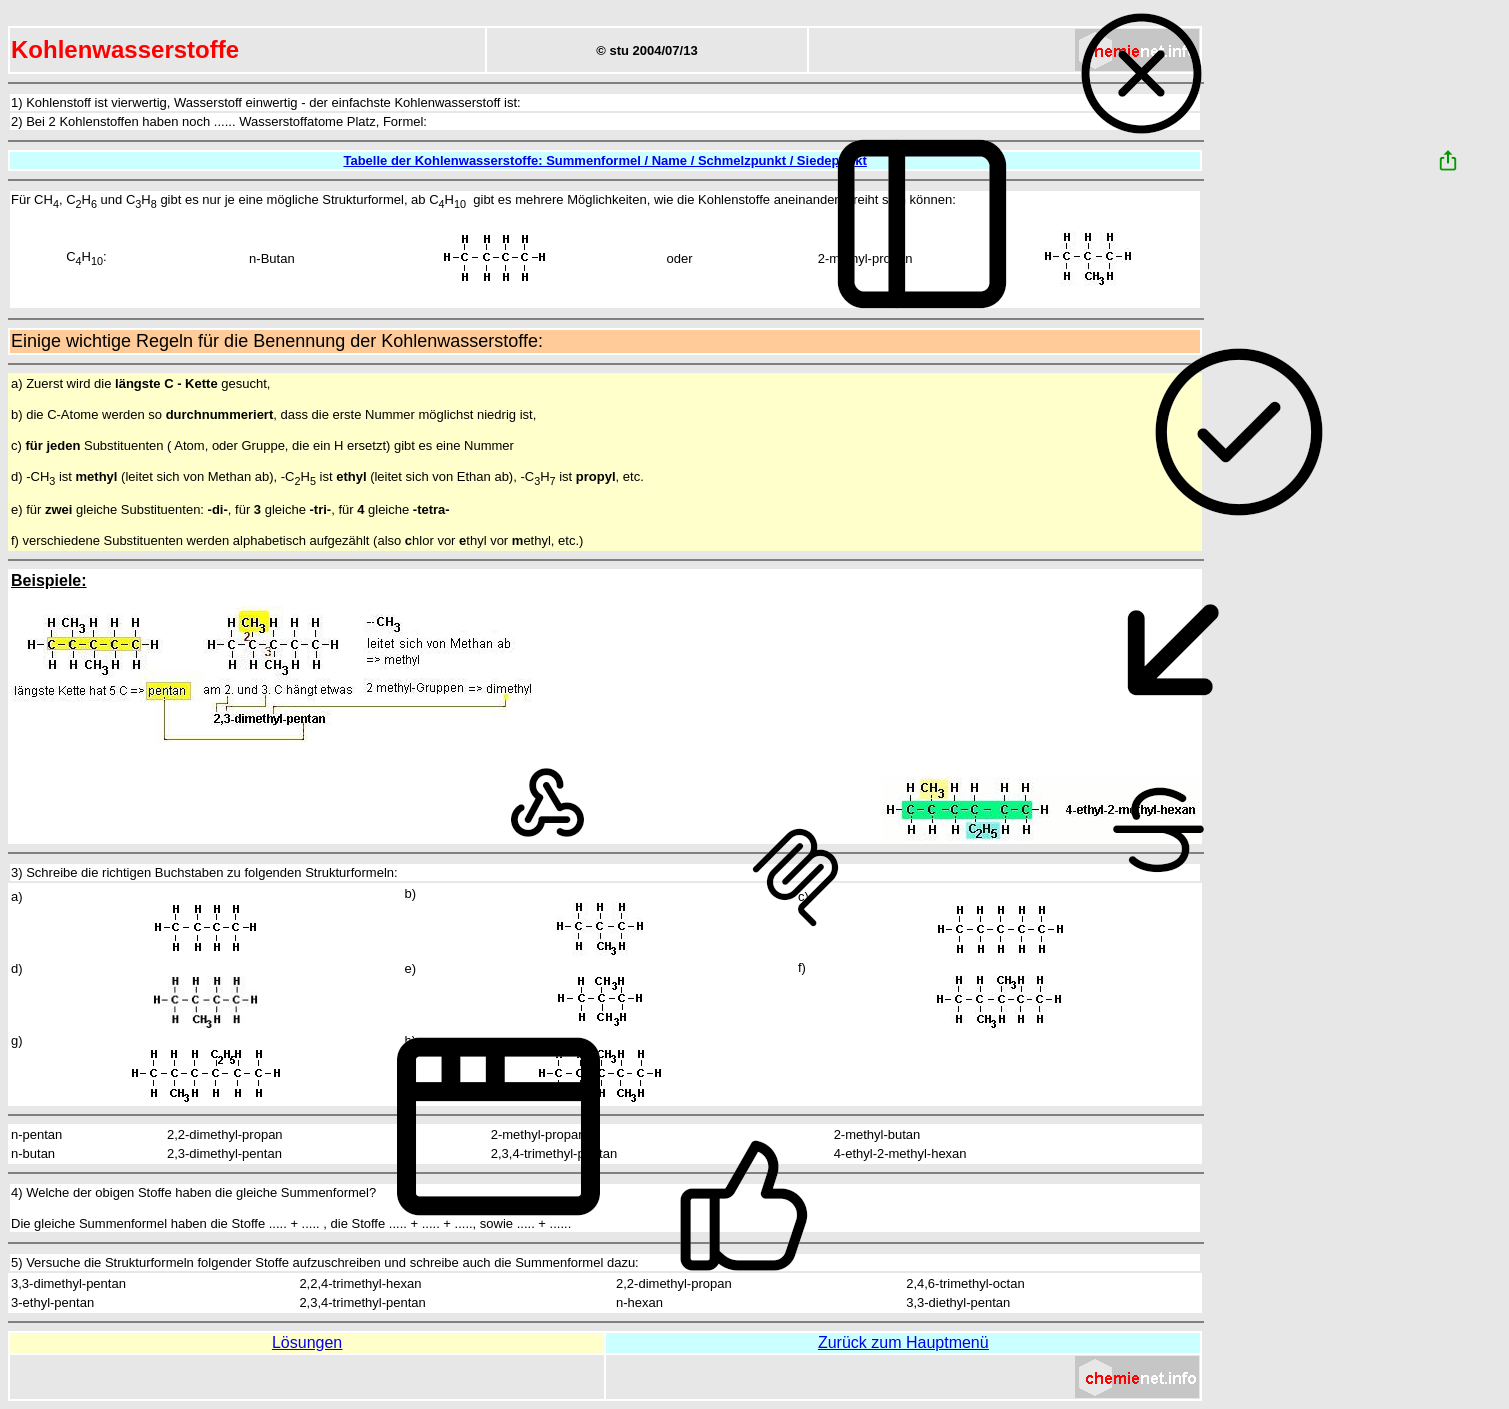 This screenshot has width=1509, height=1409. Describe the element at coordinates (1173, 649) in the screenshot. I see `navigate to previous or lower-left content` at that location.